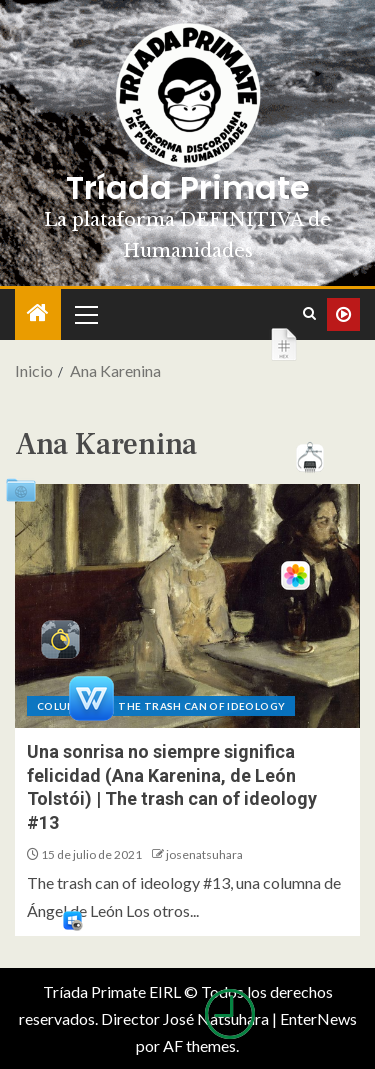 The width and height of the screenshot is (375, 1069). Describe the element at coordinates (310, 458) in the screenshot. I see `open system information app` at that location.